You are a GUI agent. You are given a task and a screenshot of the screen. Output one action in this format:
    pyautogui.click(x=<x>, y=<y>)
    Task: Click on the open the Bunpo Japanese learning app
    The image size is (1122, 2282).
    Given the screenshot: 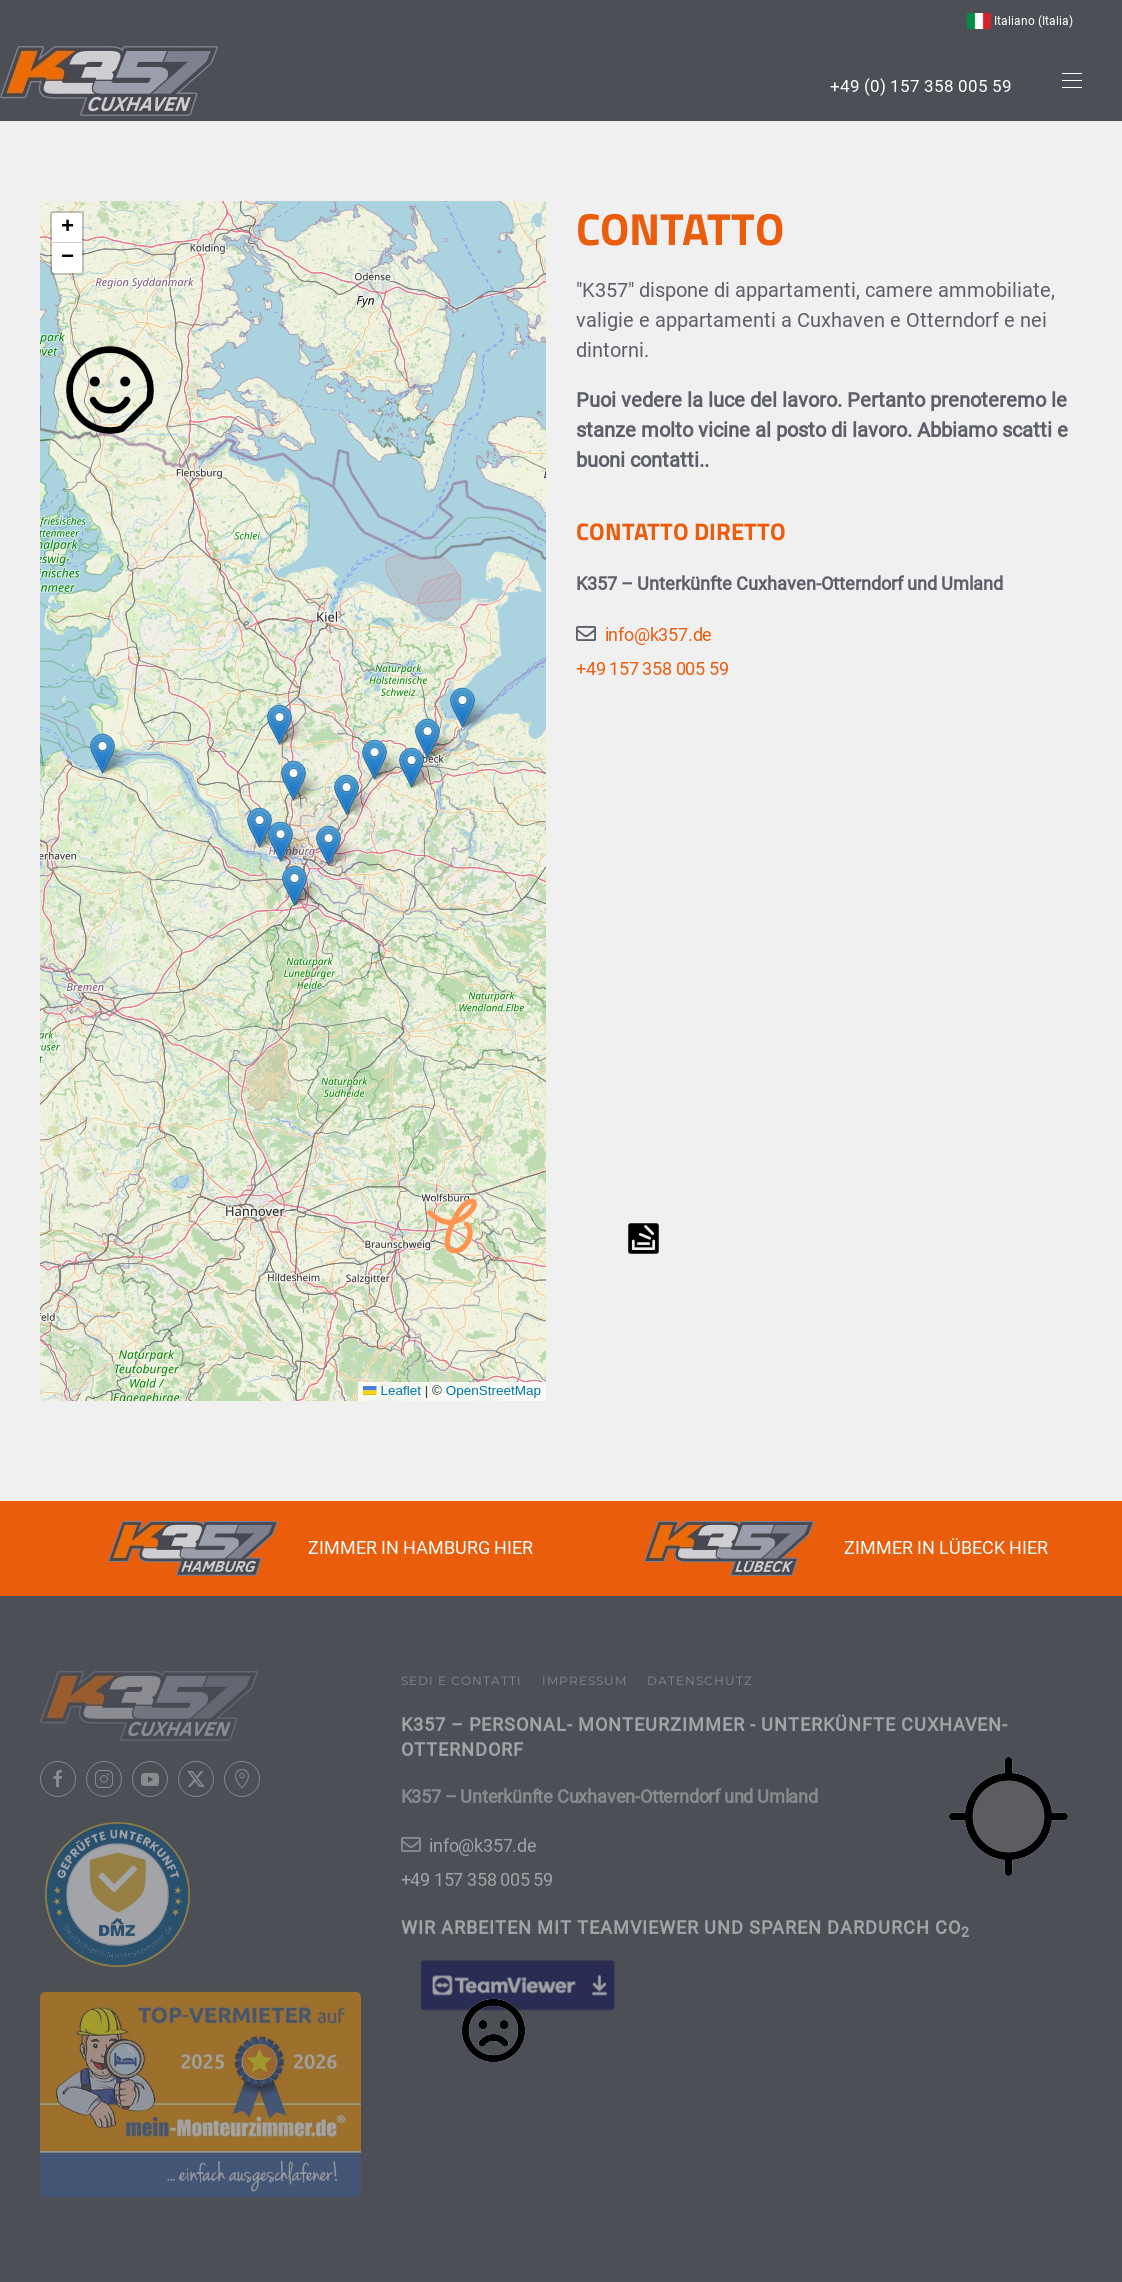 What is the action you would take?
    pyautogui.click(x=452, y=1226)
    